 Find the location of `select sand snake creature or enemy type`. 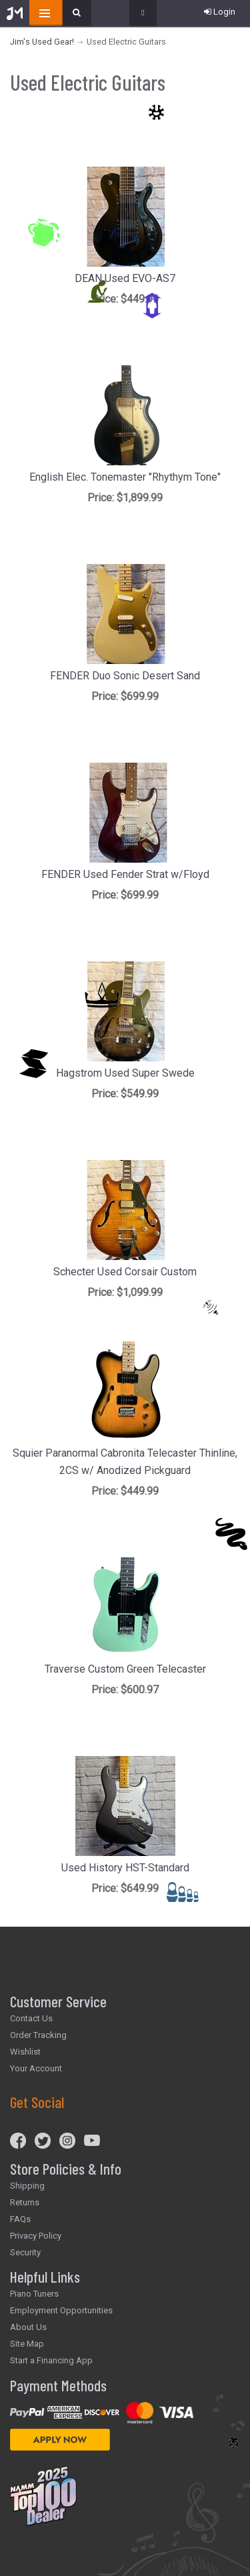

select sand snake creature or enemy type is located at coordinates (231, 1534).